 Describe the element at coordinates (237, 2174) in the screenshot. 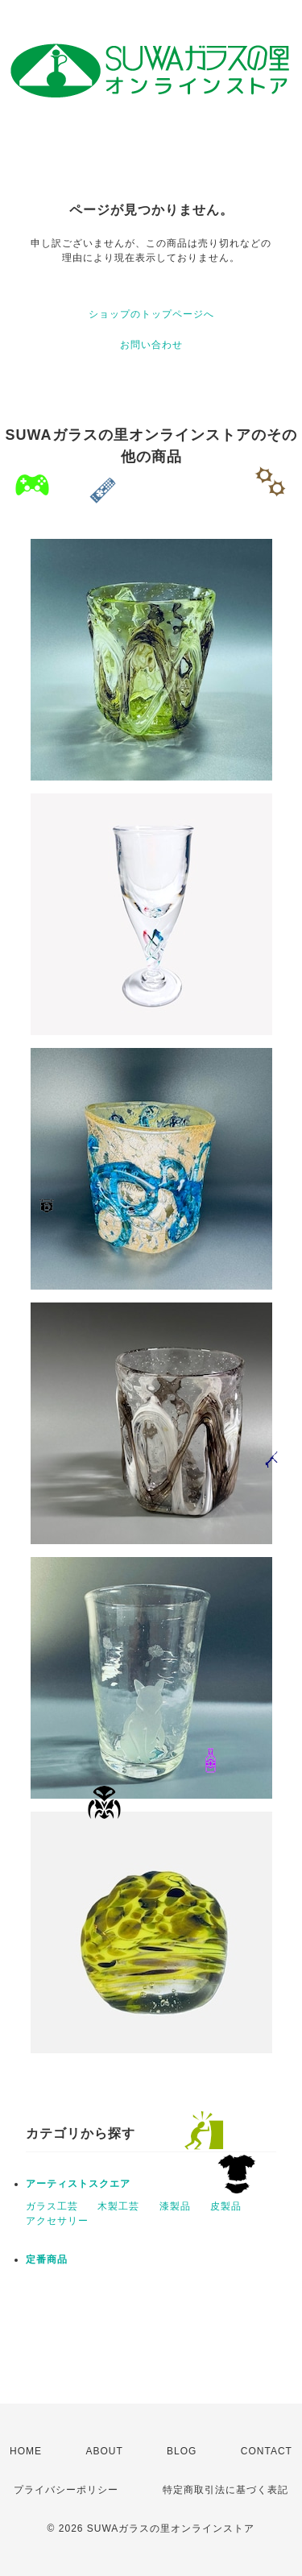

I see `equip fur armor or primitive clothing` at that location.